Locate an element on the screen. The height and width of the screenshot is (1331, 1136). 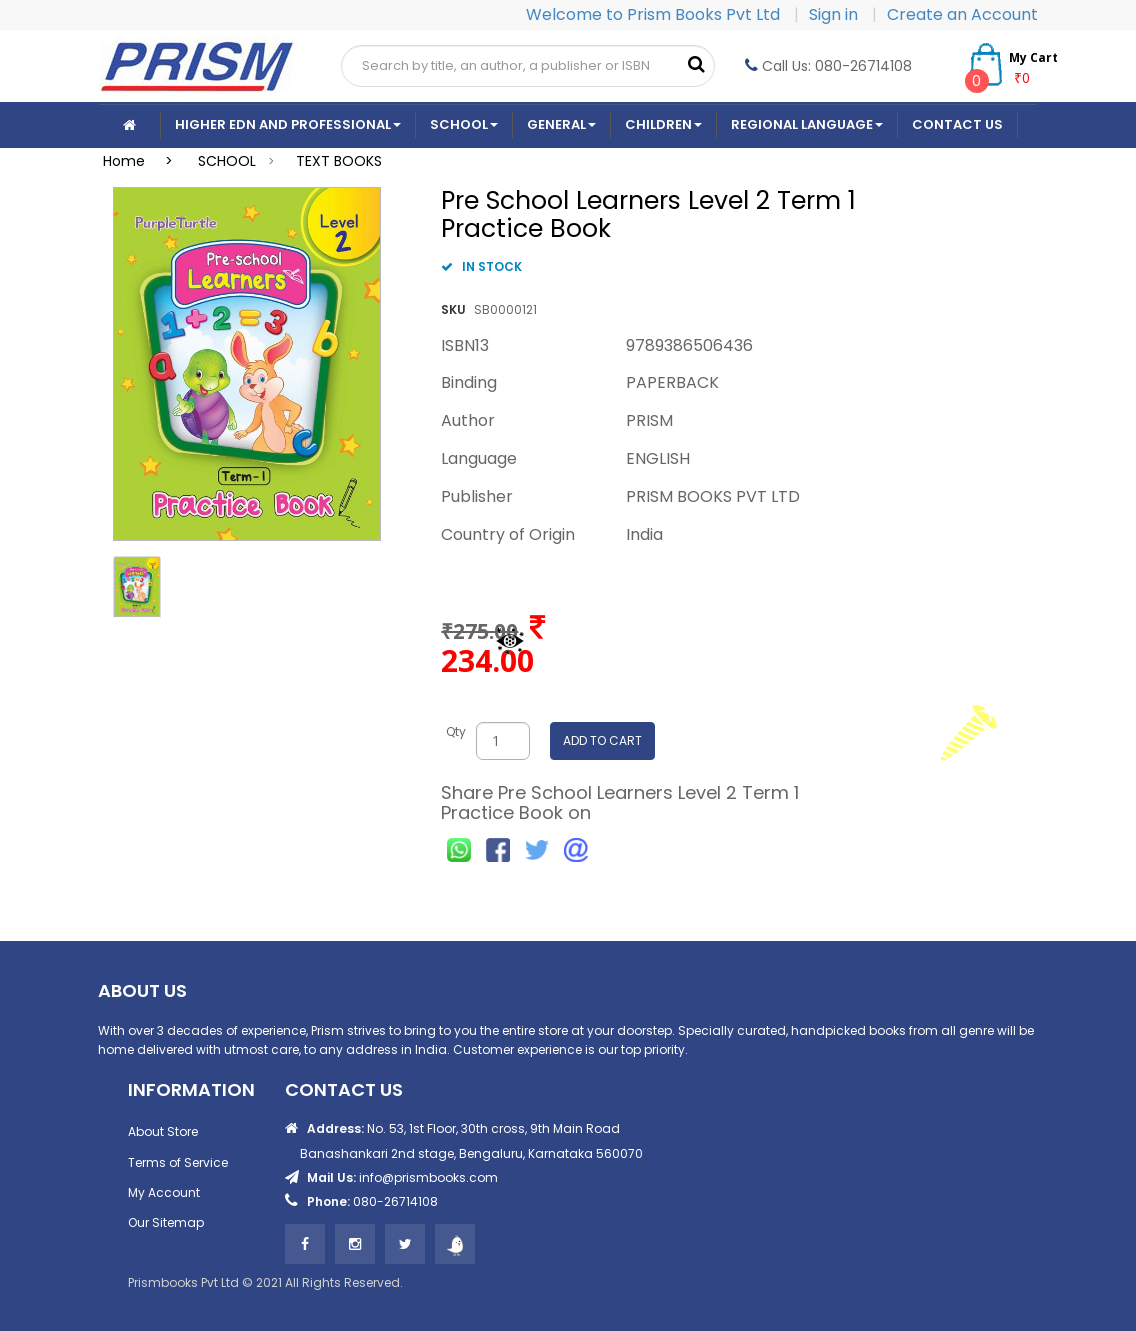
hardware or tools category is located at coordinates (968, 732).